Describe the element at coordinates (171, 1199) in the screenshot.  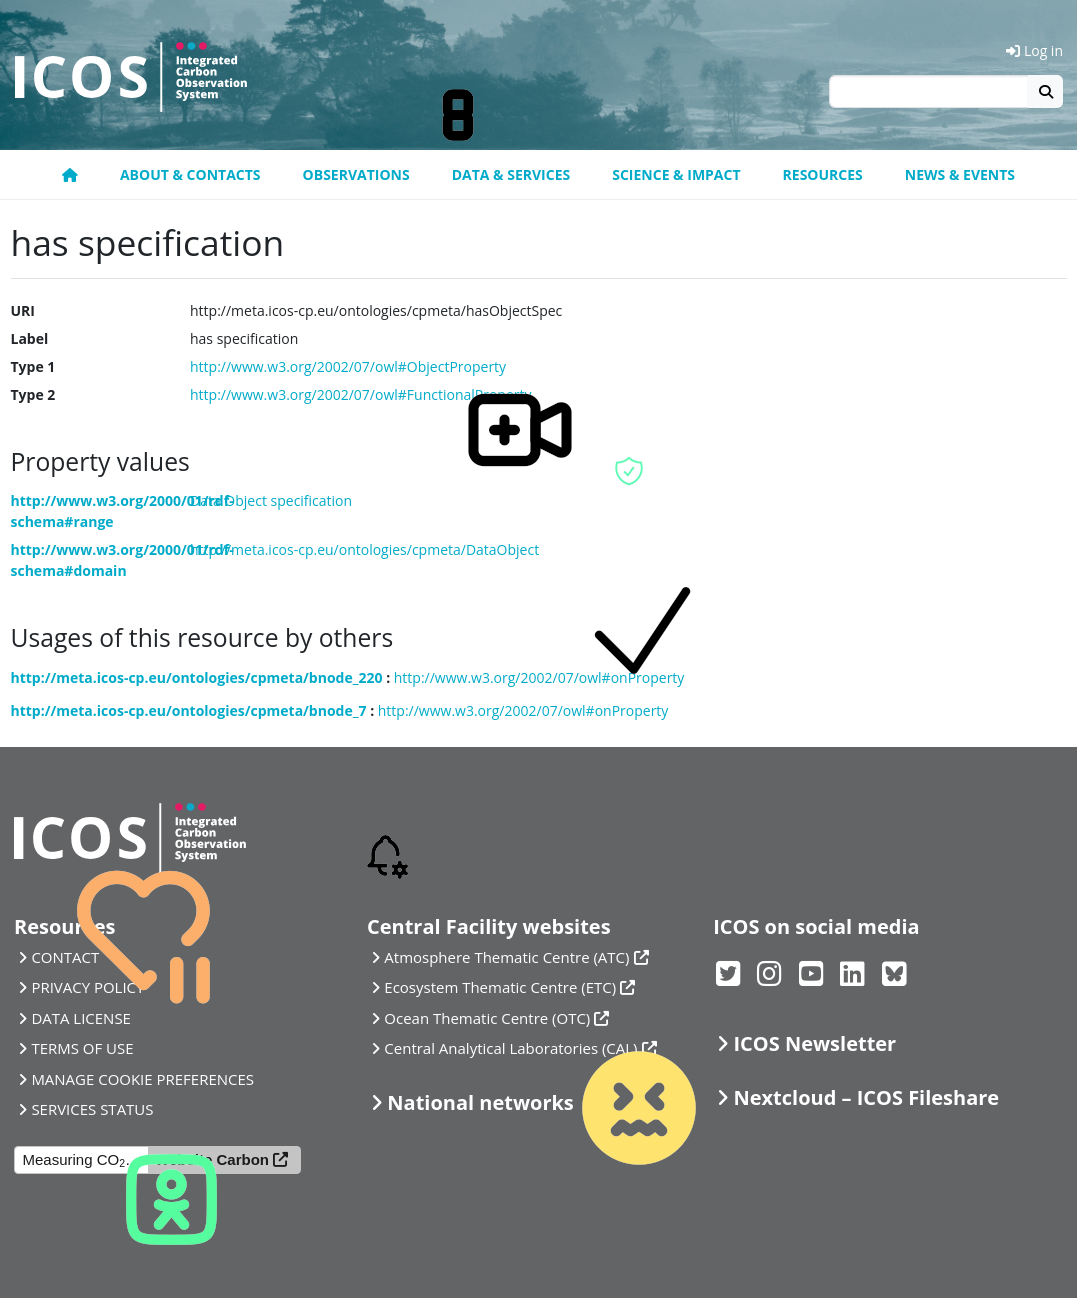
I see `open ok.ru social network` at that location.